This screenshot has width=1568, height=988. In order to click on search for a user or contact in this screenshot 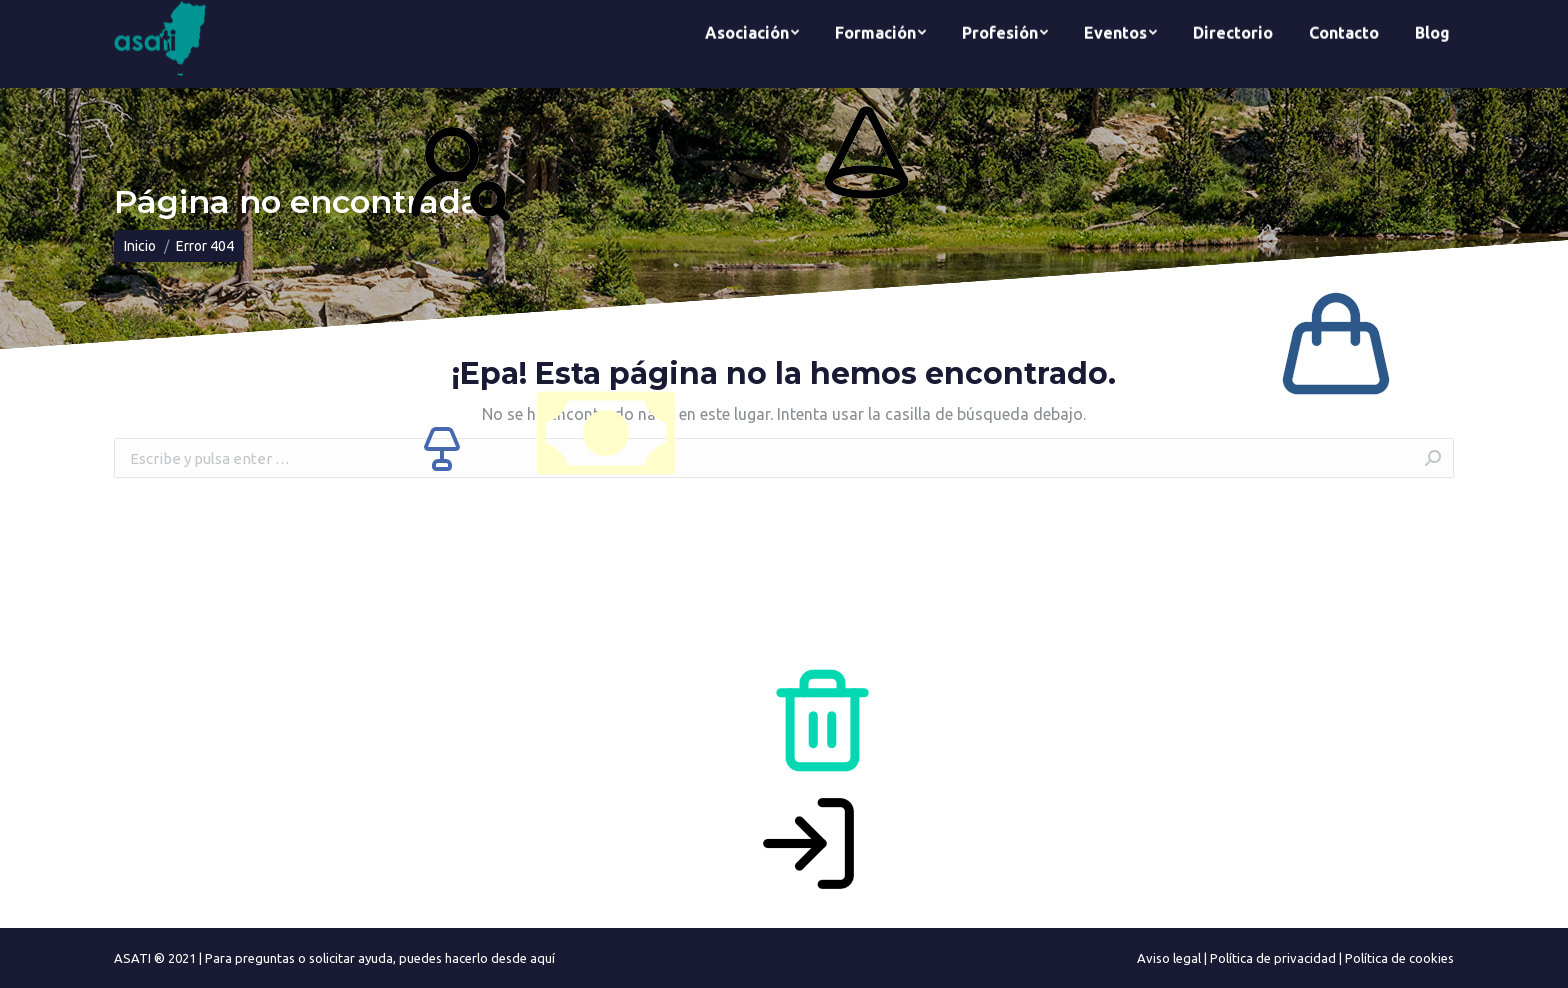, I will do `click(461, 172)`.